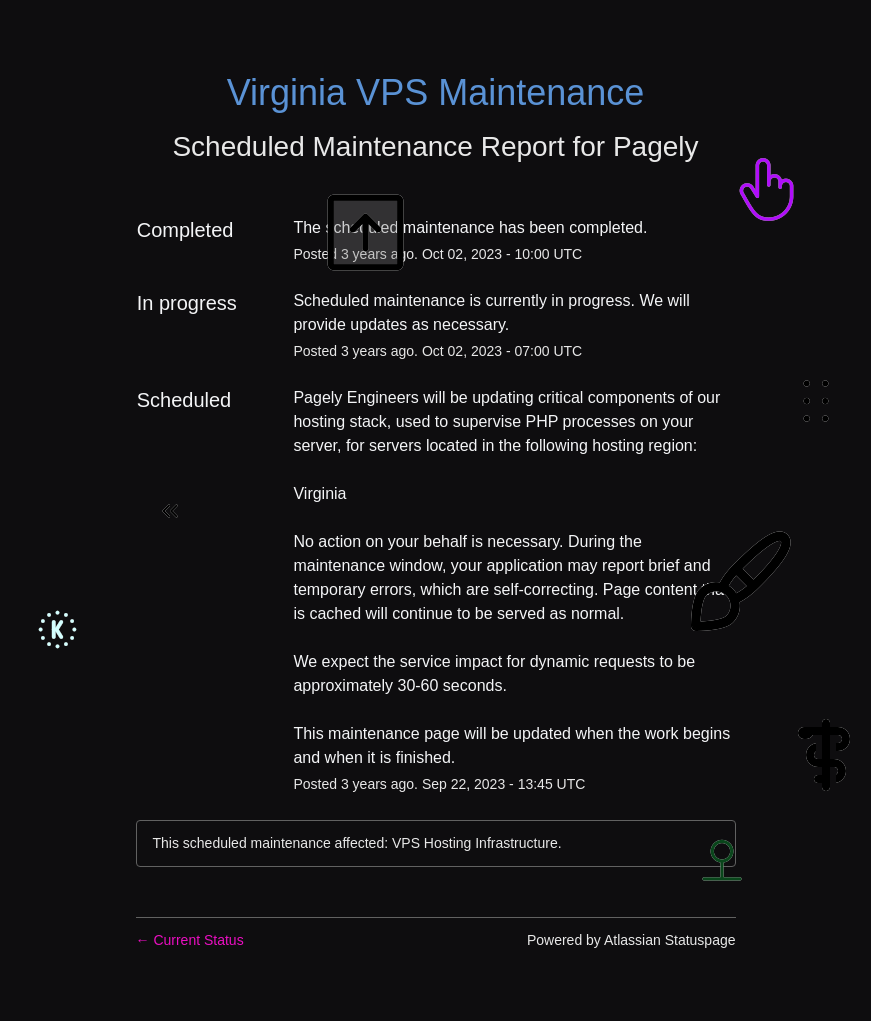 This screenshot has height=1021, width=871. I want to click on customize appearance or theme settings, so click(741, 580).